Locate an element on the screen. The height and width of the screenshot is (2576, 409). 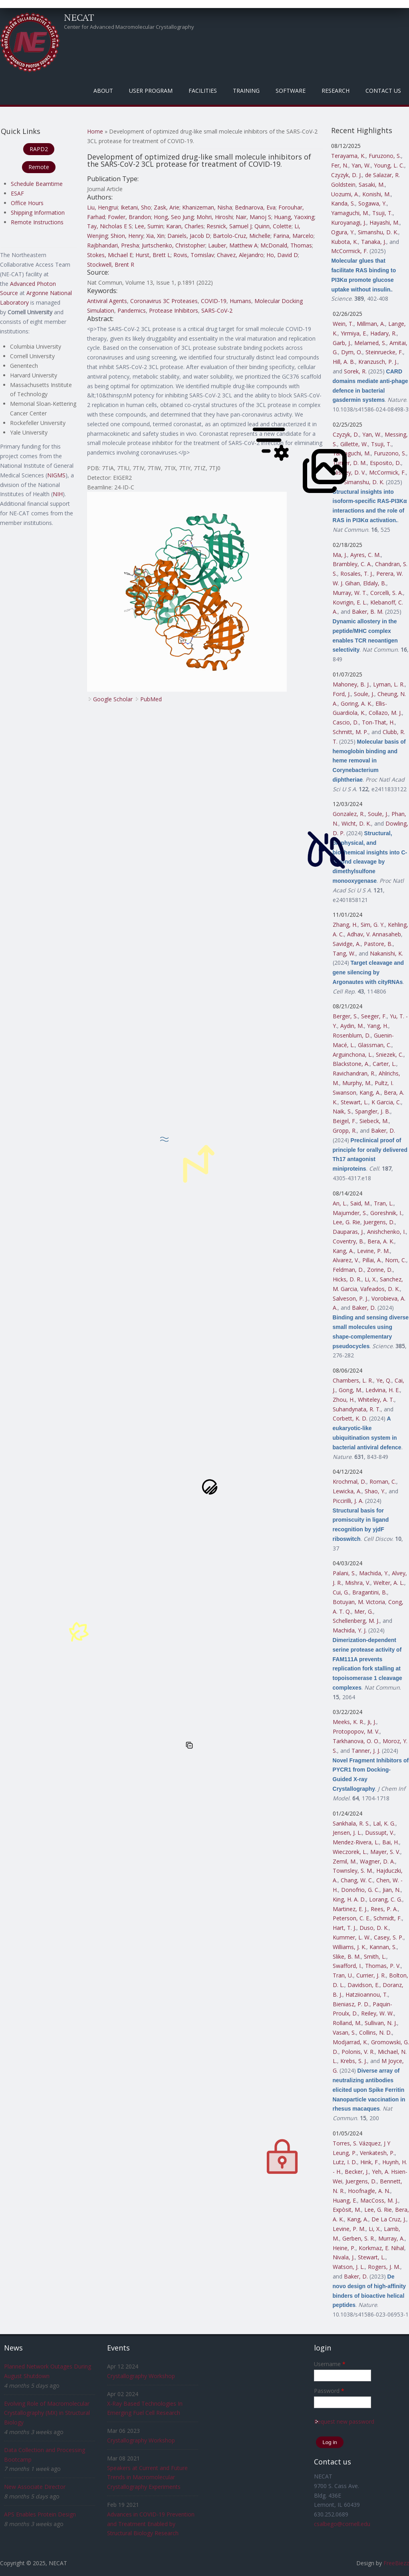
access your photo library is located at coordinates (325, 471).